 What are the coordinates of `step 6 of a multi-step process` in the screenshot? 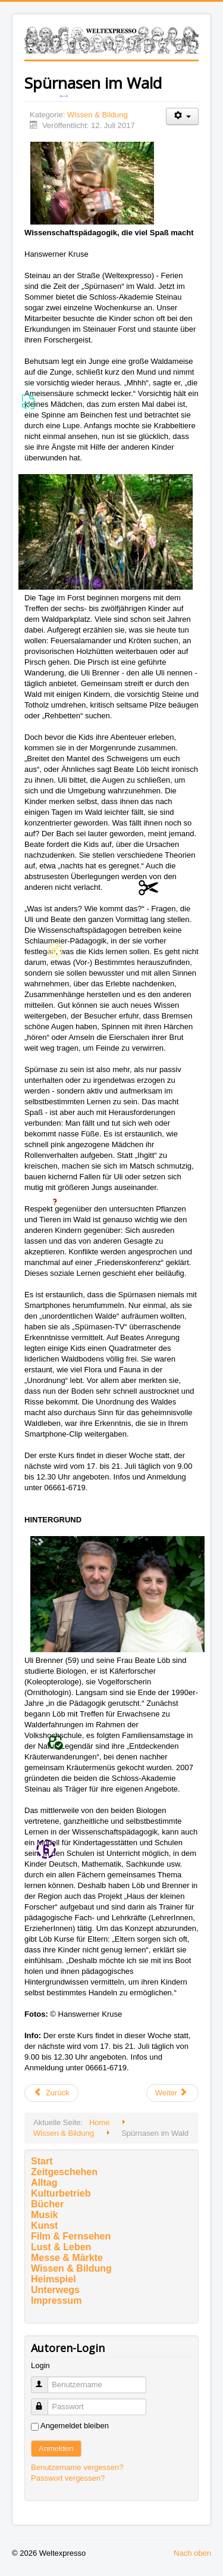 It's located at (46, 1849).